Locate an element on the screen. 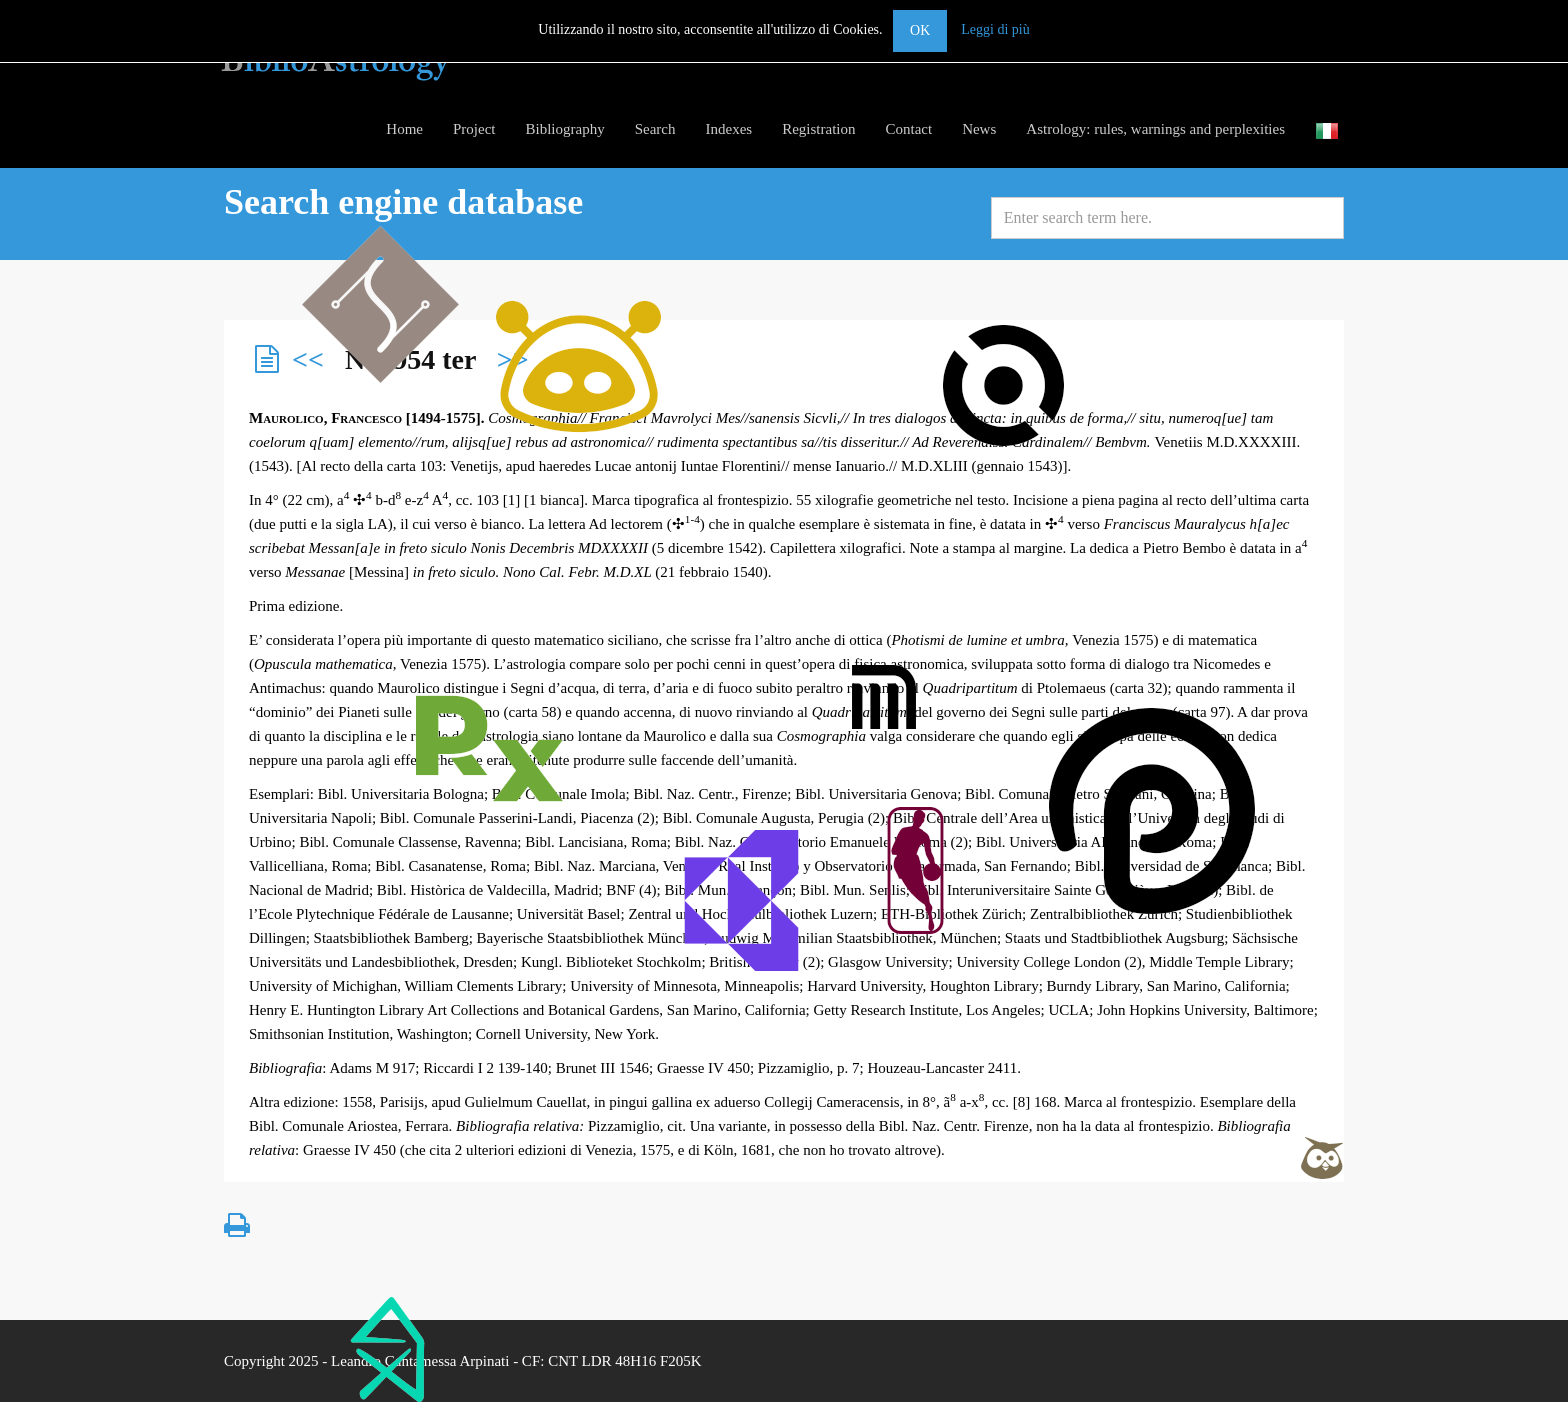 This screenshot has width=1568, height=1402. processwire CMS logo is located at coordinates (1152, 811).